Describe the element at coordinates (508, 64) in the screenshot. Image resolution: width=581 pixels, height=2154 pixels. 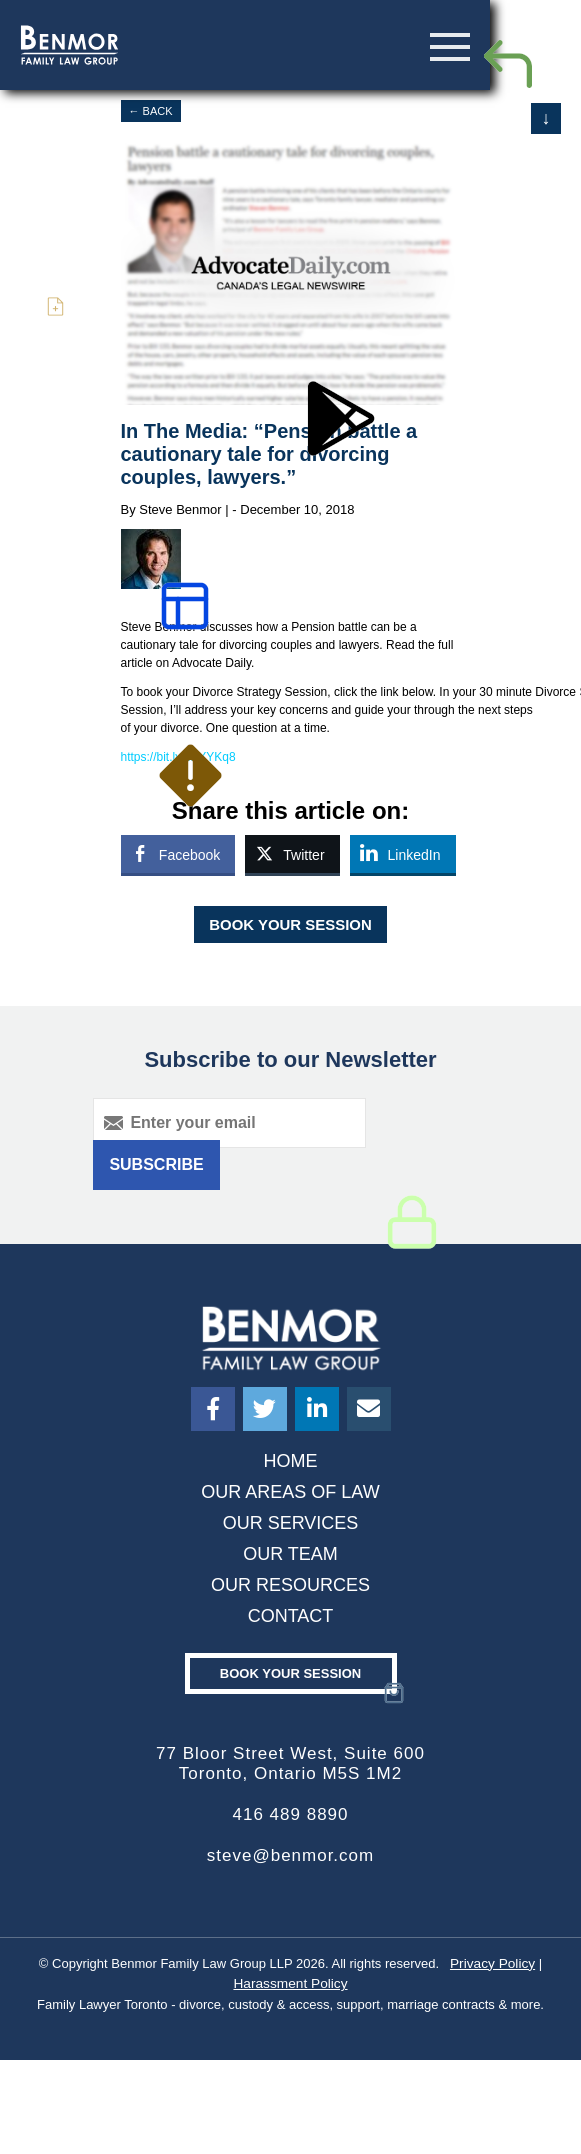
I see `go back to the previous screen` at that location.